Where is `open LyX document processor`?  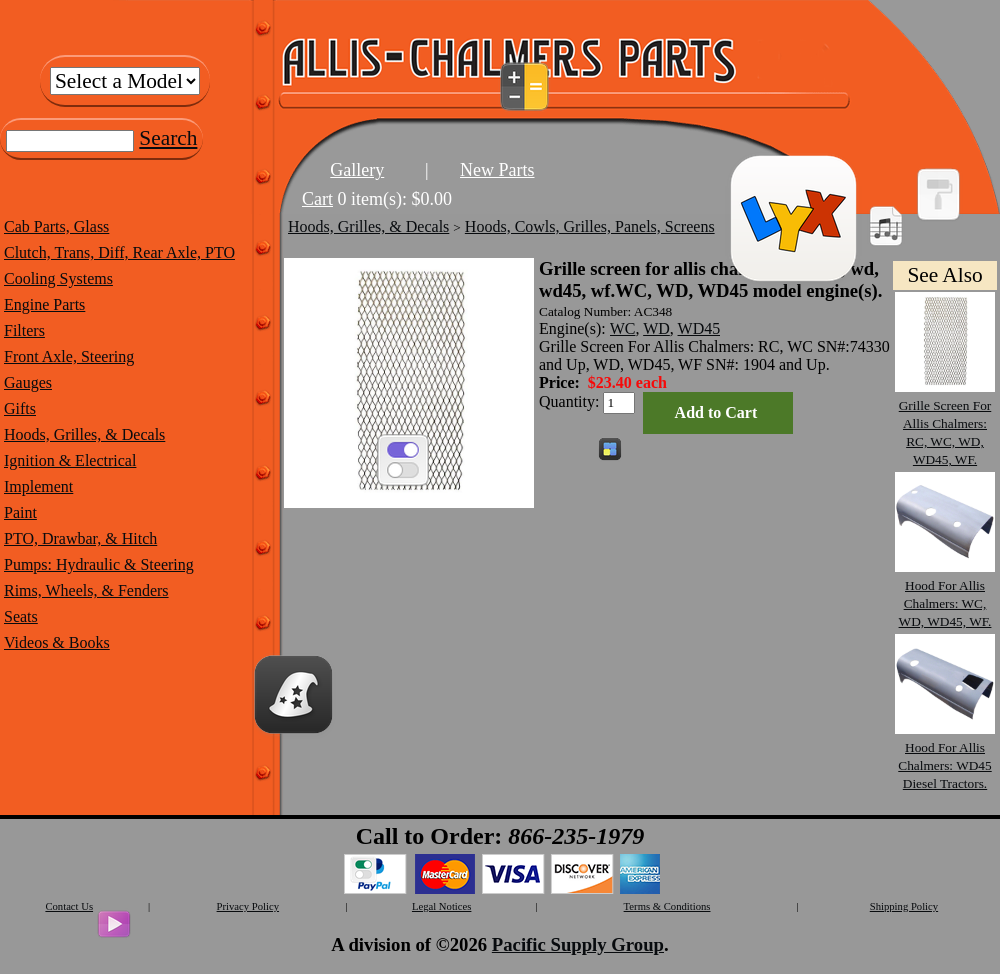 open LyX document processor is located at coordinates (793, 218).